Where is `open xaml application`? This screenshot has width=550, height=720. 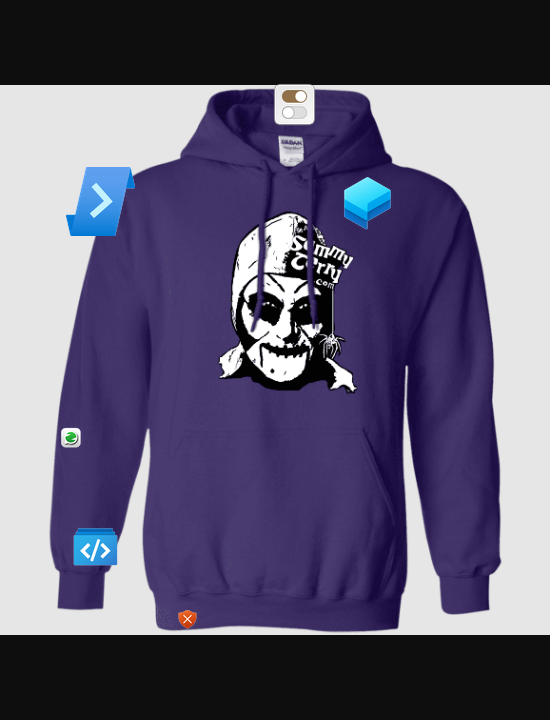 open xaml application is located at coordinates (95, 547).